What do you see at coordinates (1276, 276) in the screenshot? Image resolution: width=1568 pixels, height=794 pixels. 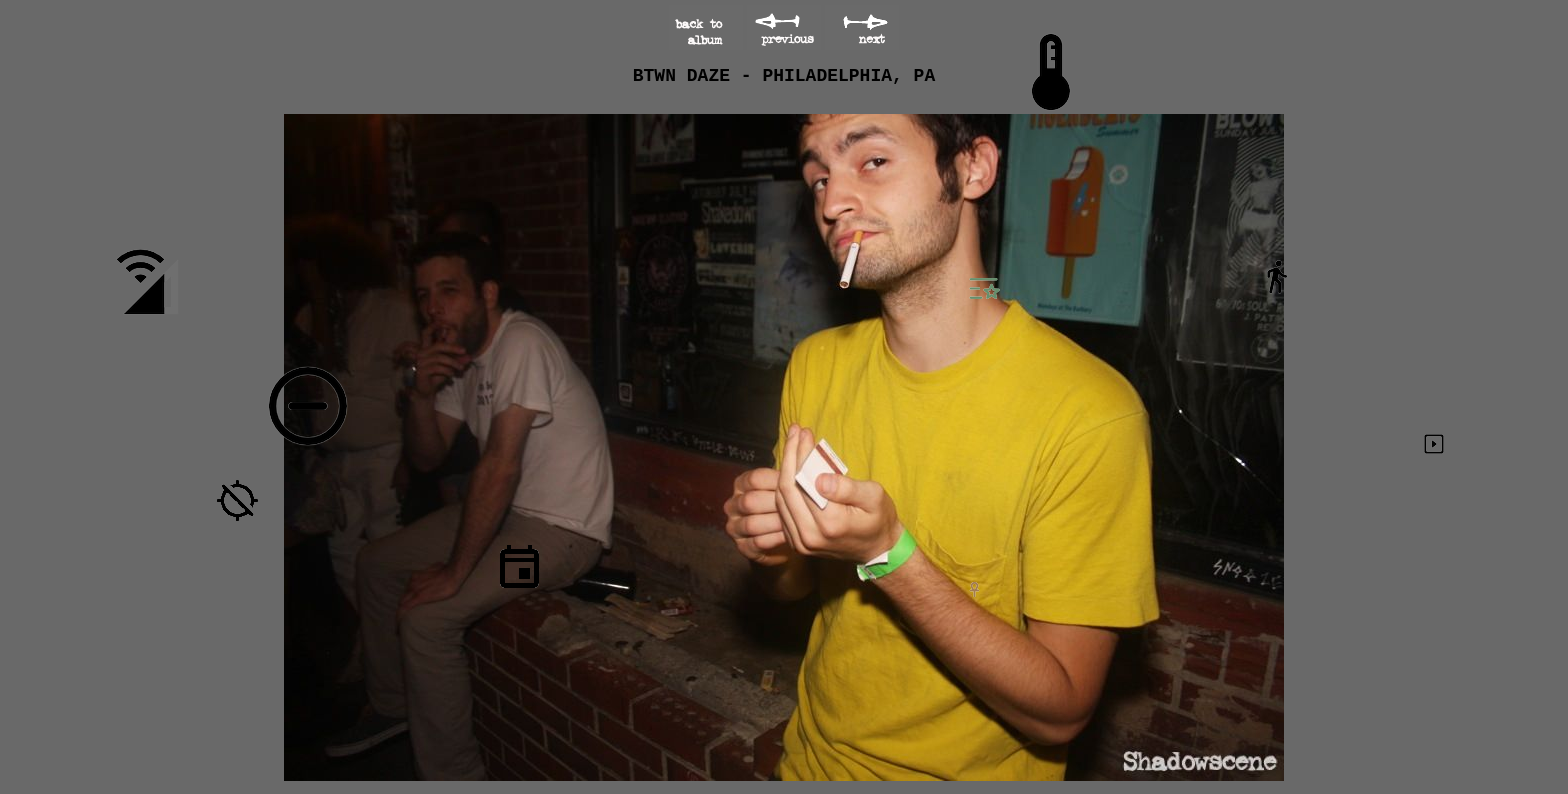 I see `get walking directions` at bounding box center [1276, 276].